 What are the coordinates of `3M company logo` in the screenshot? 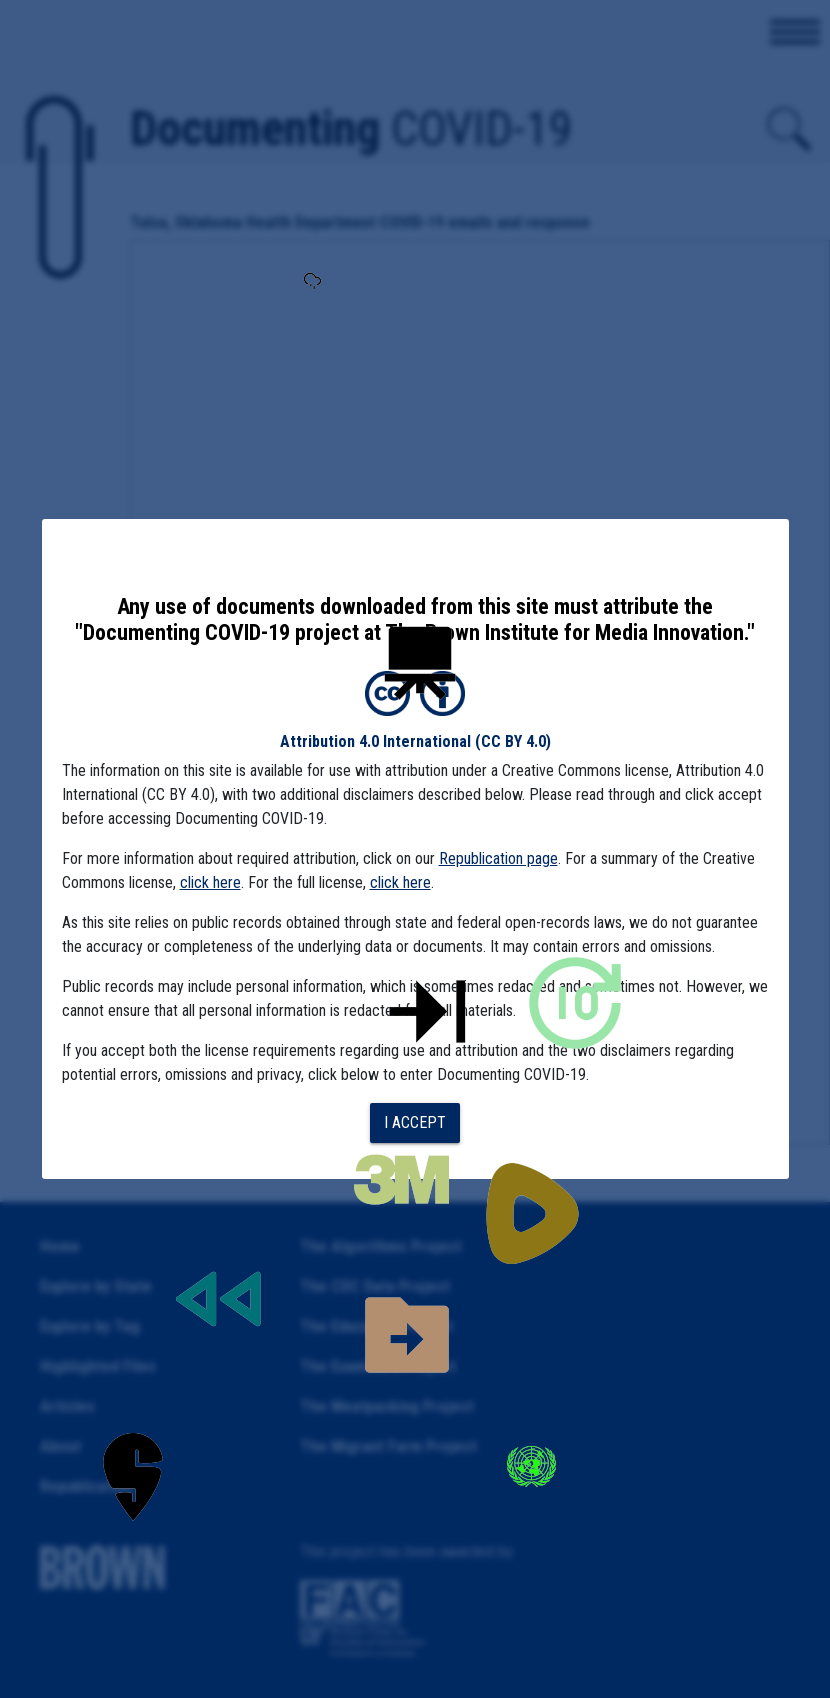 It's located at (401, 1179).